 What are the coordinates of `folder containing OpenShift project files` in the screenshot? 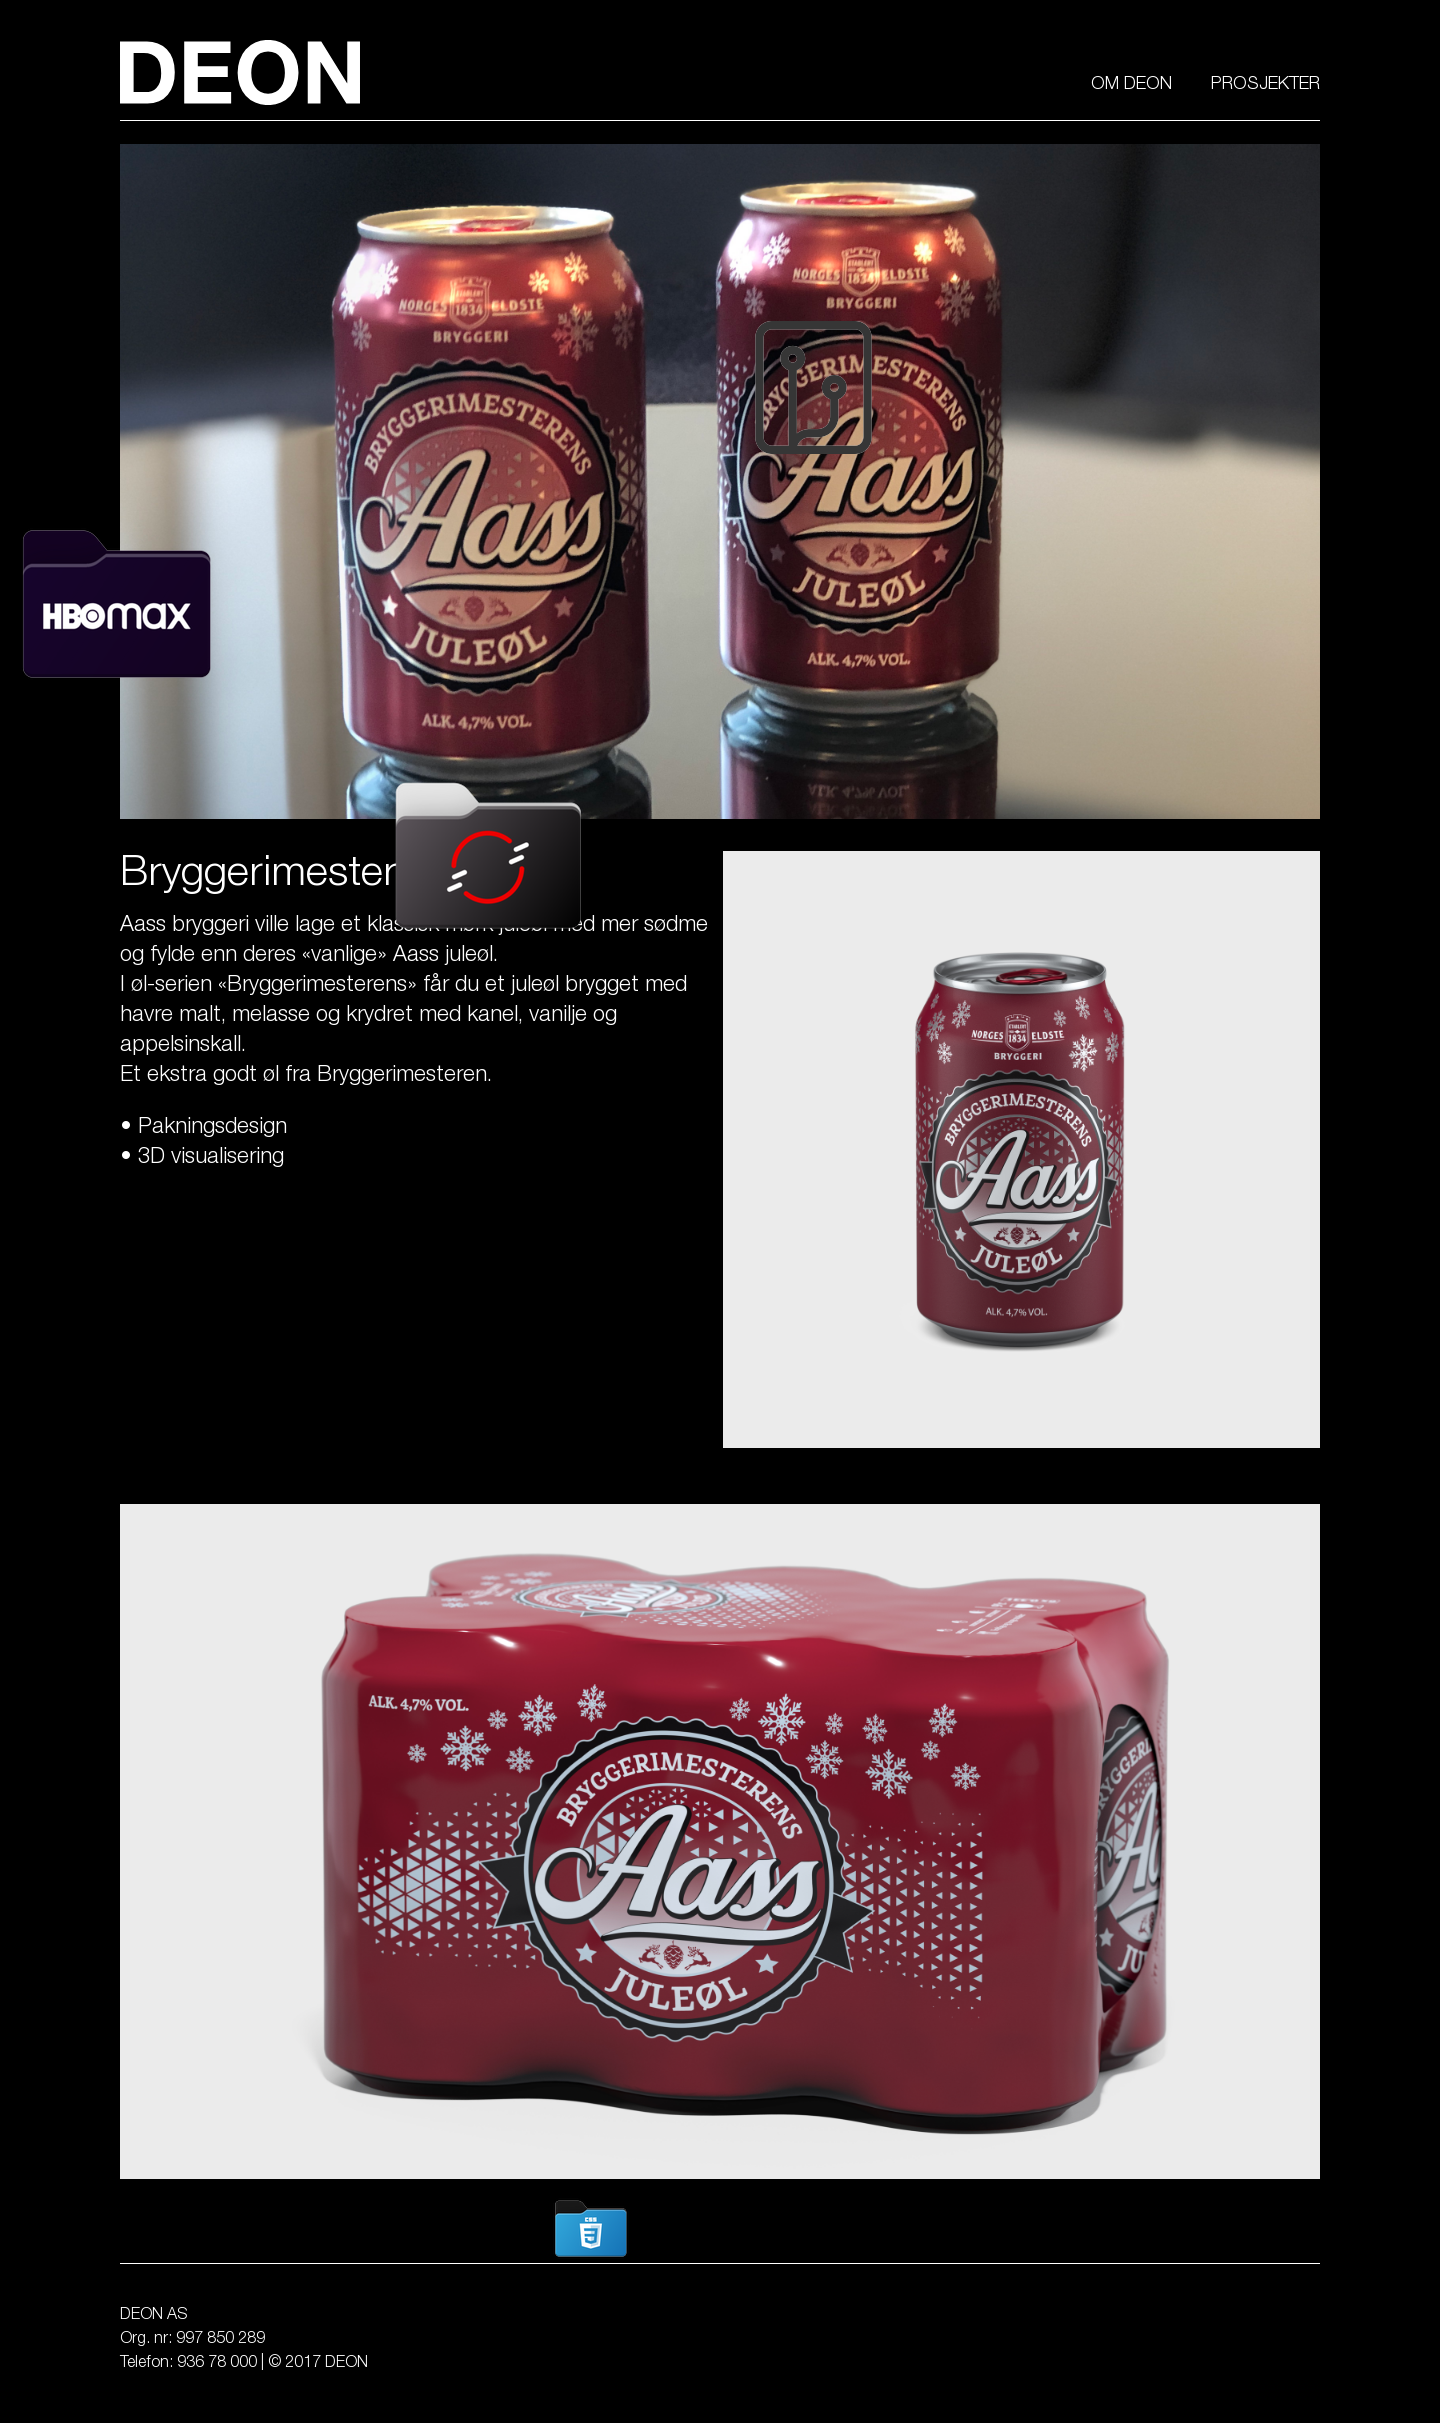 It's located at (487, 860).